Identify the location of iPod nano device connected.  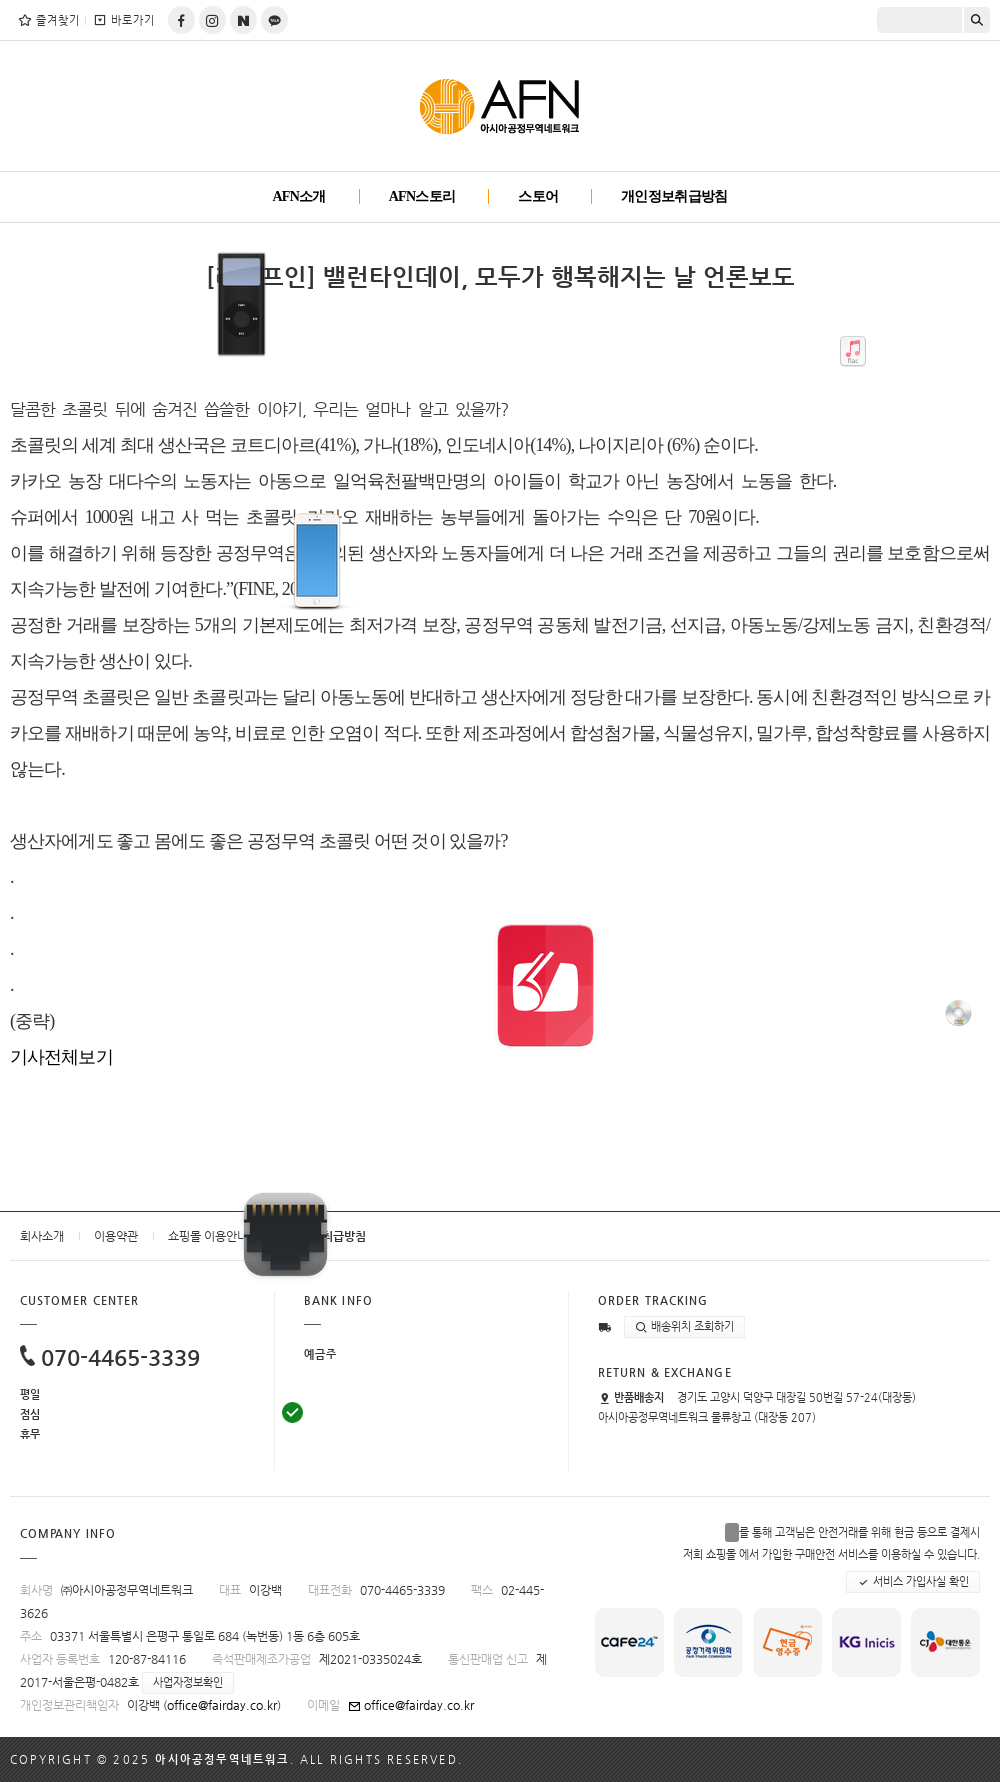
(241, 304).